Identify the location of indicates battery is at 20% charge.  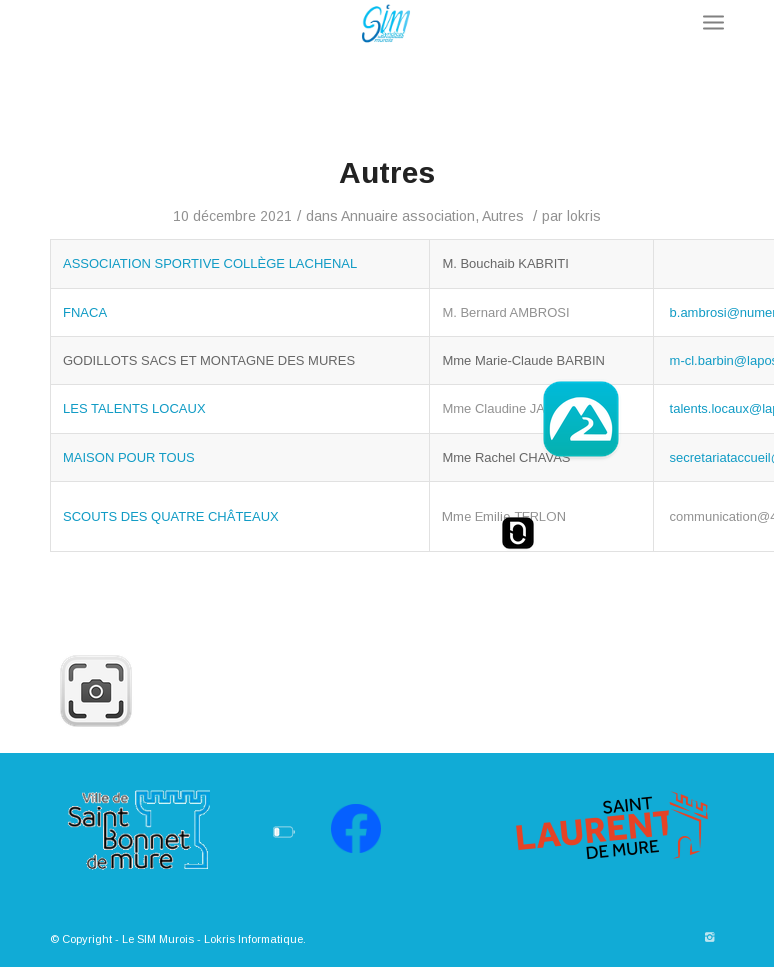
(284, 832).